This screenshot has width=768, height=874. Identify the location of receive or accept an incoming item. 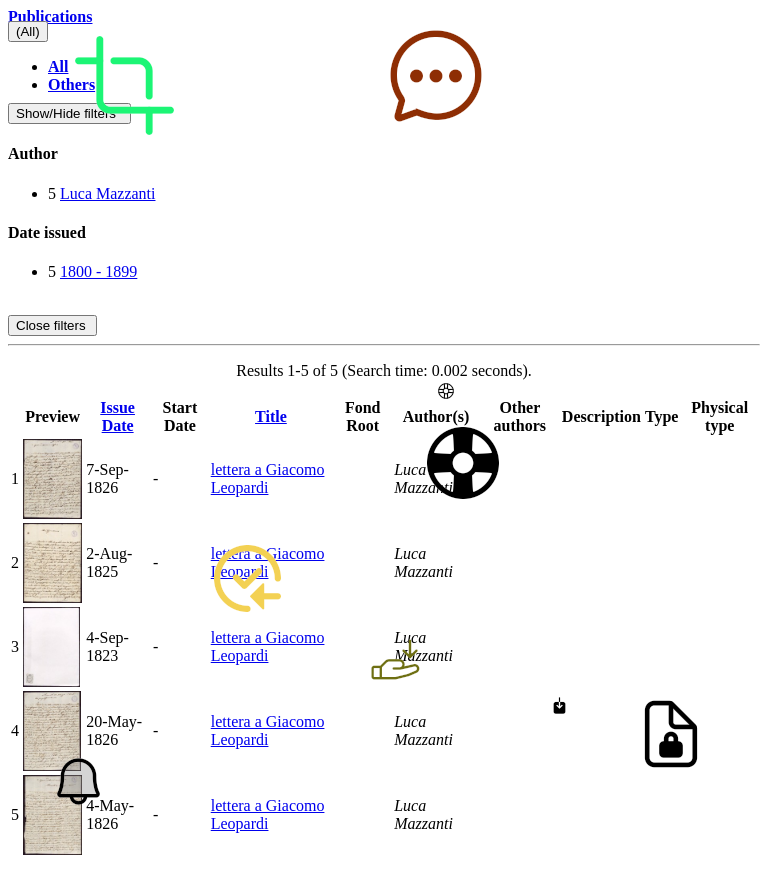
(397, 662).